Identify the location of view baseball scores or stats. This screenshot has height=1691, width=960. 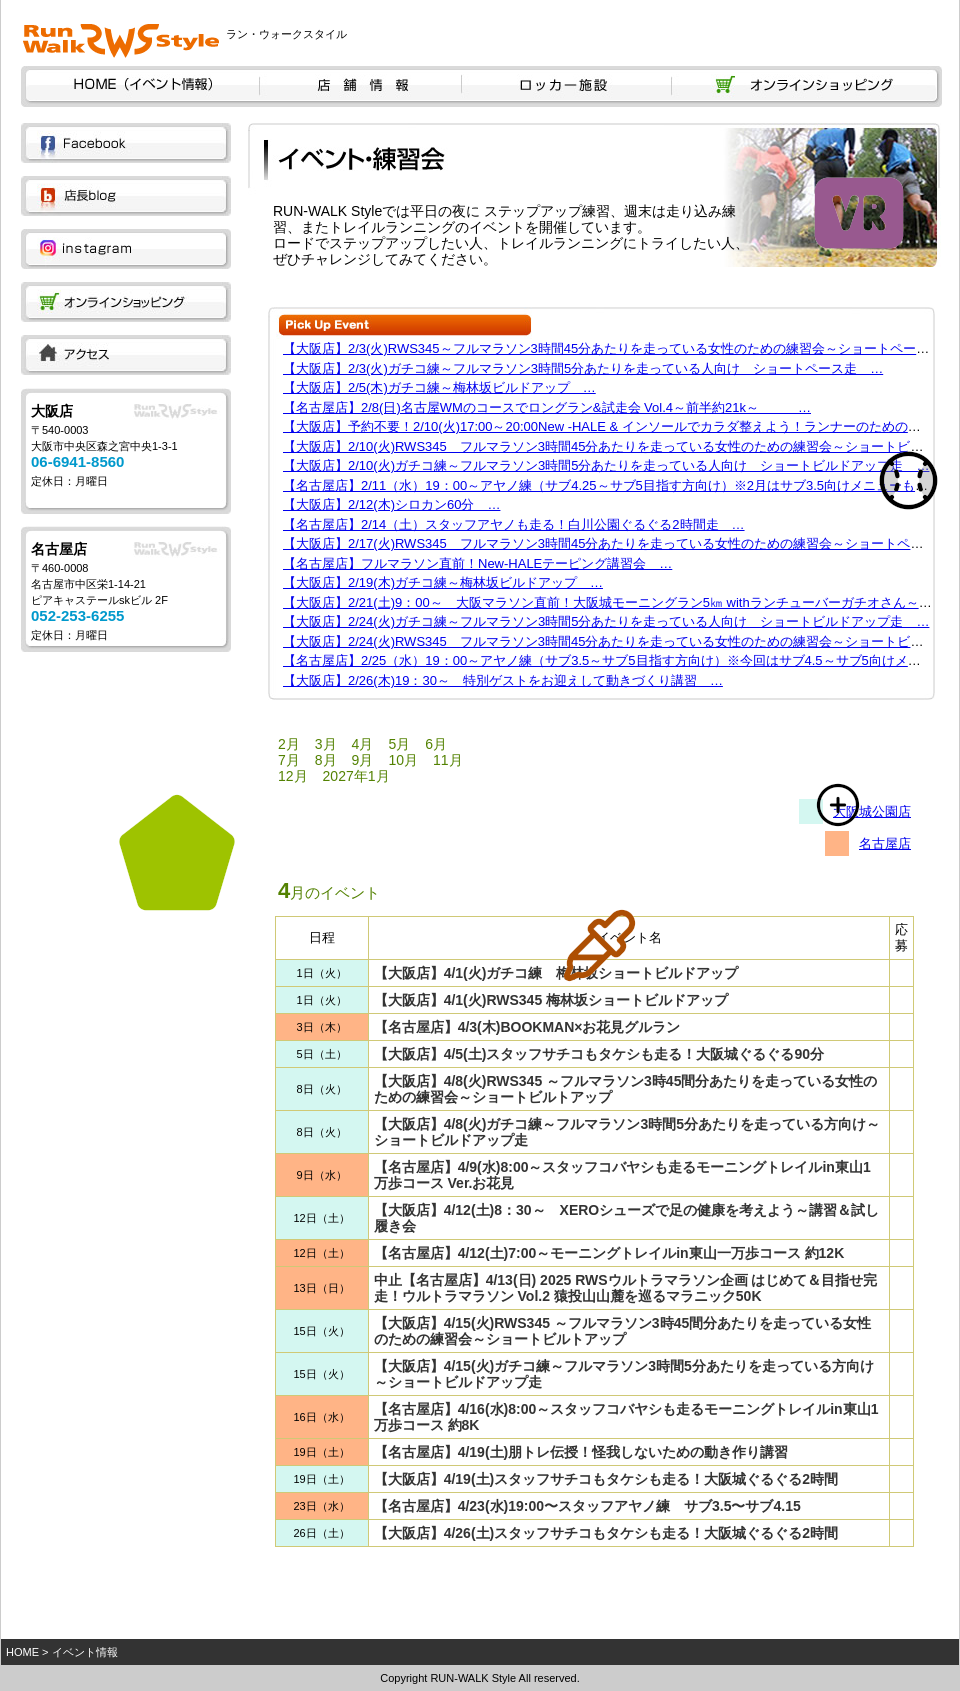
(908, 480).